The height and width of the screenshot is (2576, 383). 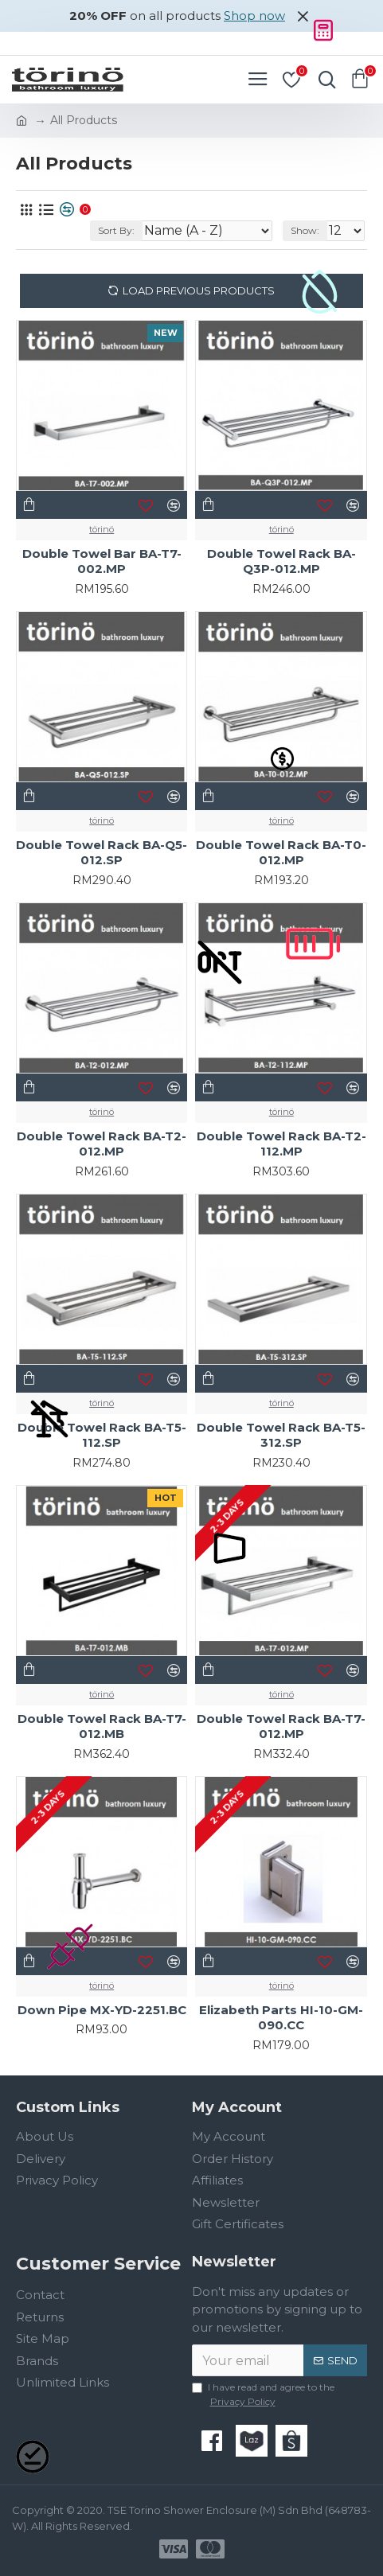 What do you see at coordinates (229, 1548) in the screenshot?
I see `skew or shear object horizontally` at bounding box center [229, 1548].